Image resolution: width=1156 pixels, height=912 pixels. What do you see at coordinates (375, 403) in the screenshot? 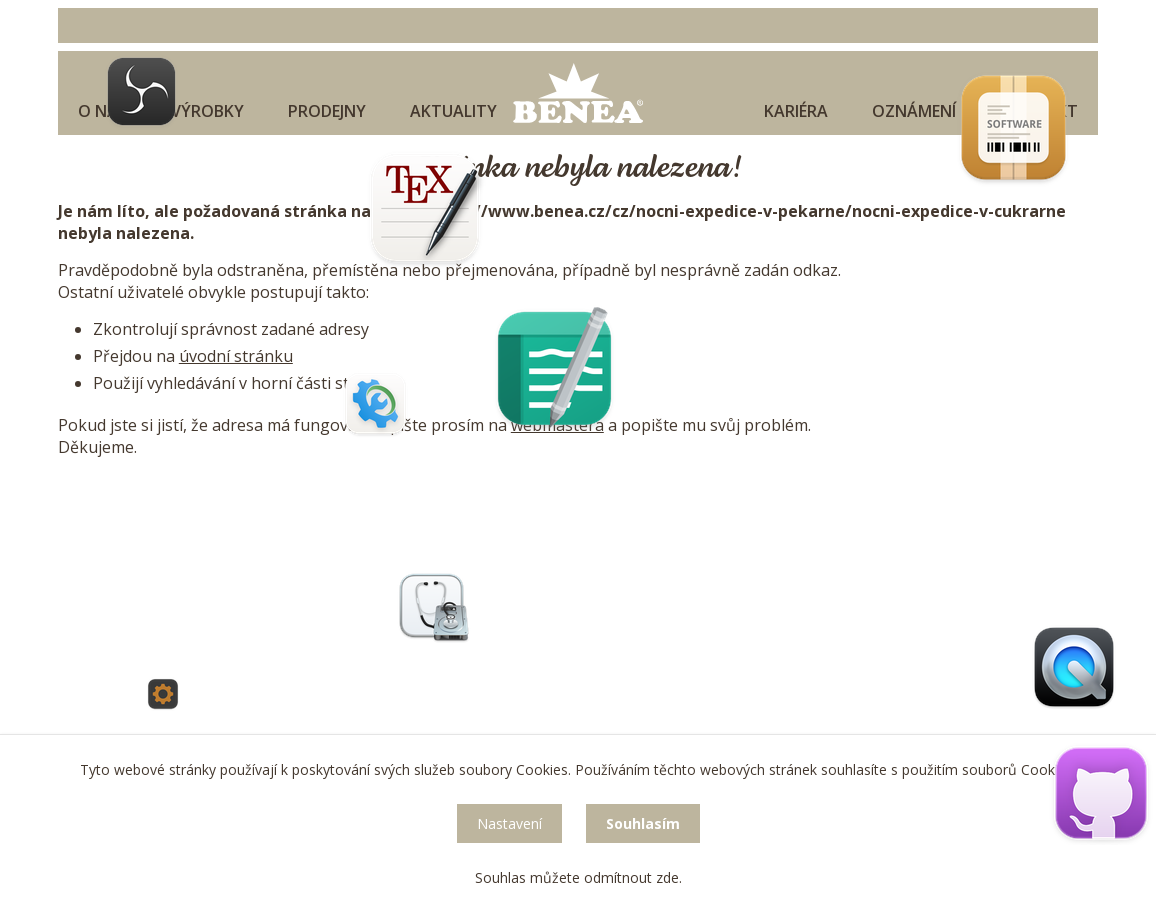
I see `open Steam++ app for managing Steam client` at bounding box center [375, 403].